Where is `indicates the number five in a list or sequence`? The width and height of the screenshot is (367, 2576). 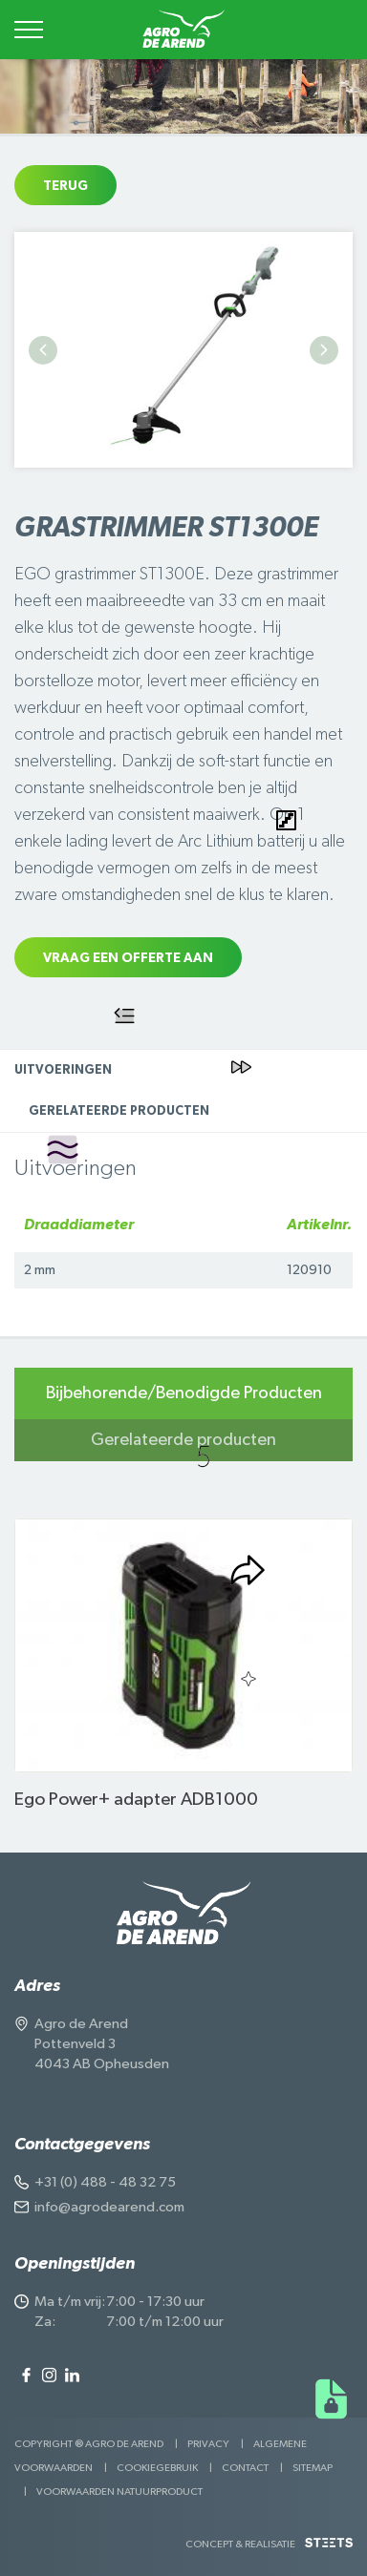 indicates the number five in a list or sequence is located at coordinates (204, 1456).